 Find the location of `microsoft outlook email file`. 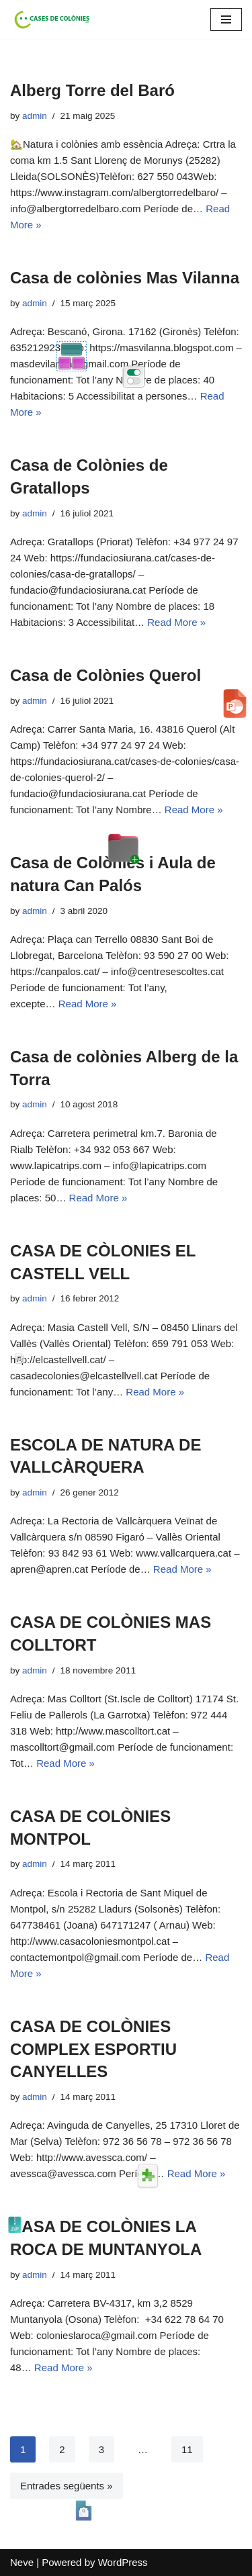

microsoft outlook email file is located at coordinates (83, 2510).